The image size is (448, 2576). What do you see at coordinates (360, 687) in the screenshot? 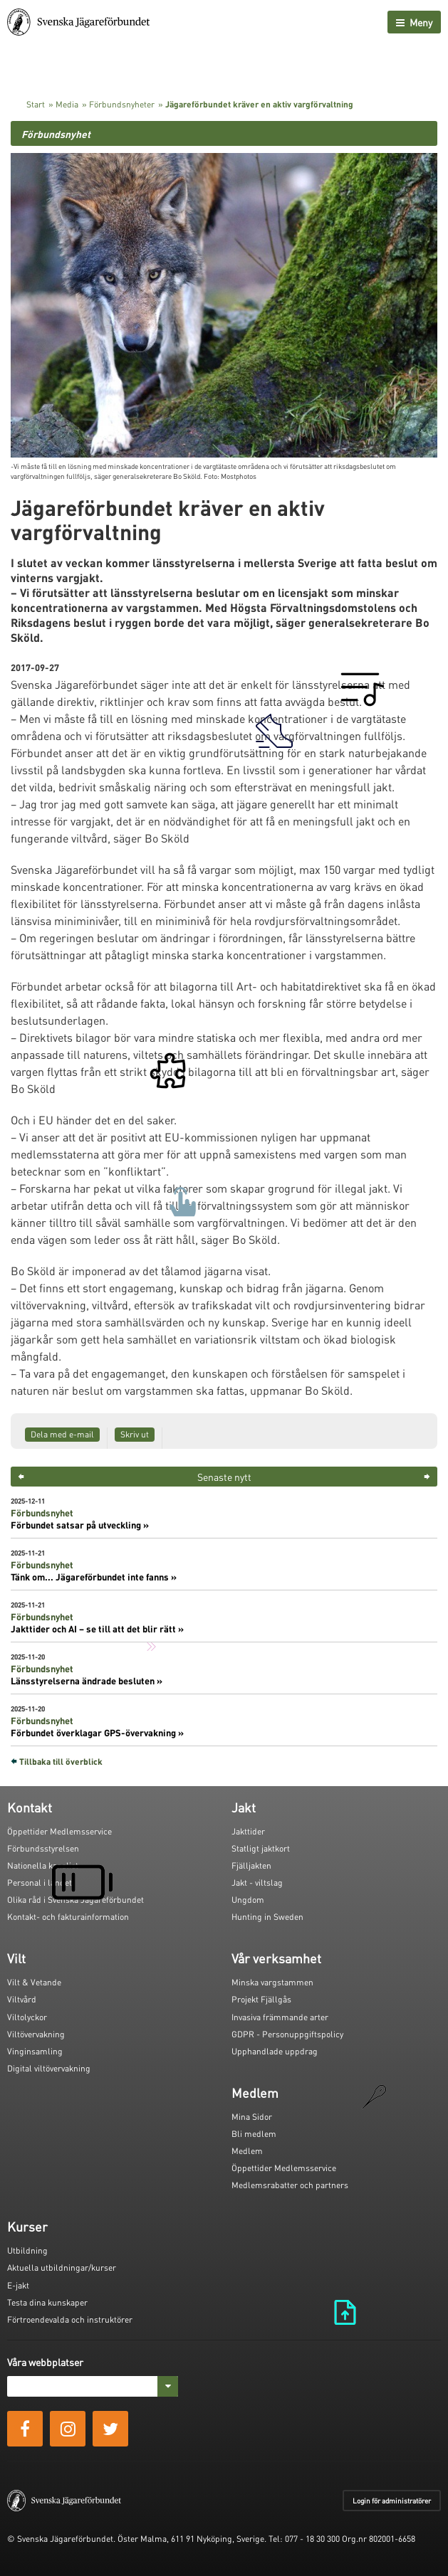
I see `view your playlist` at bounding box center [360, 687].